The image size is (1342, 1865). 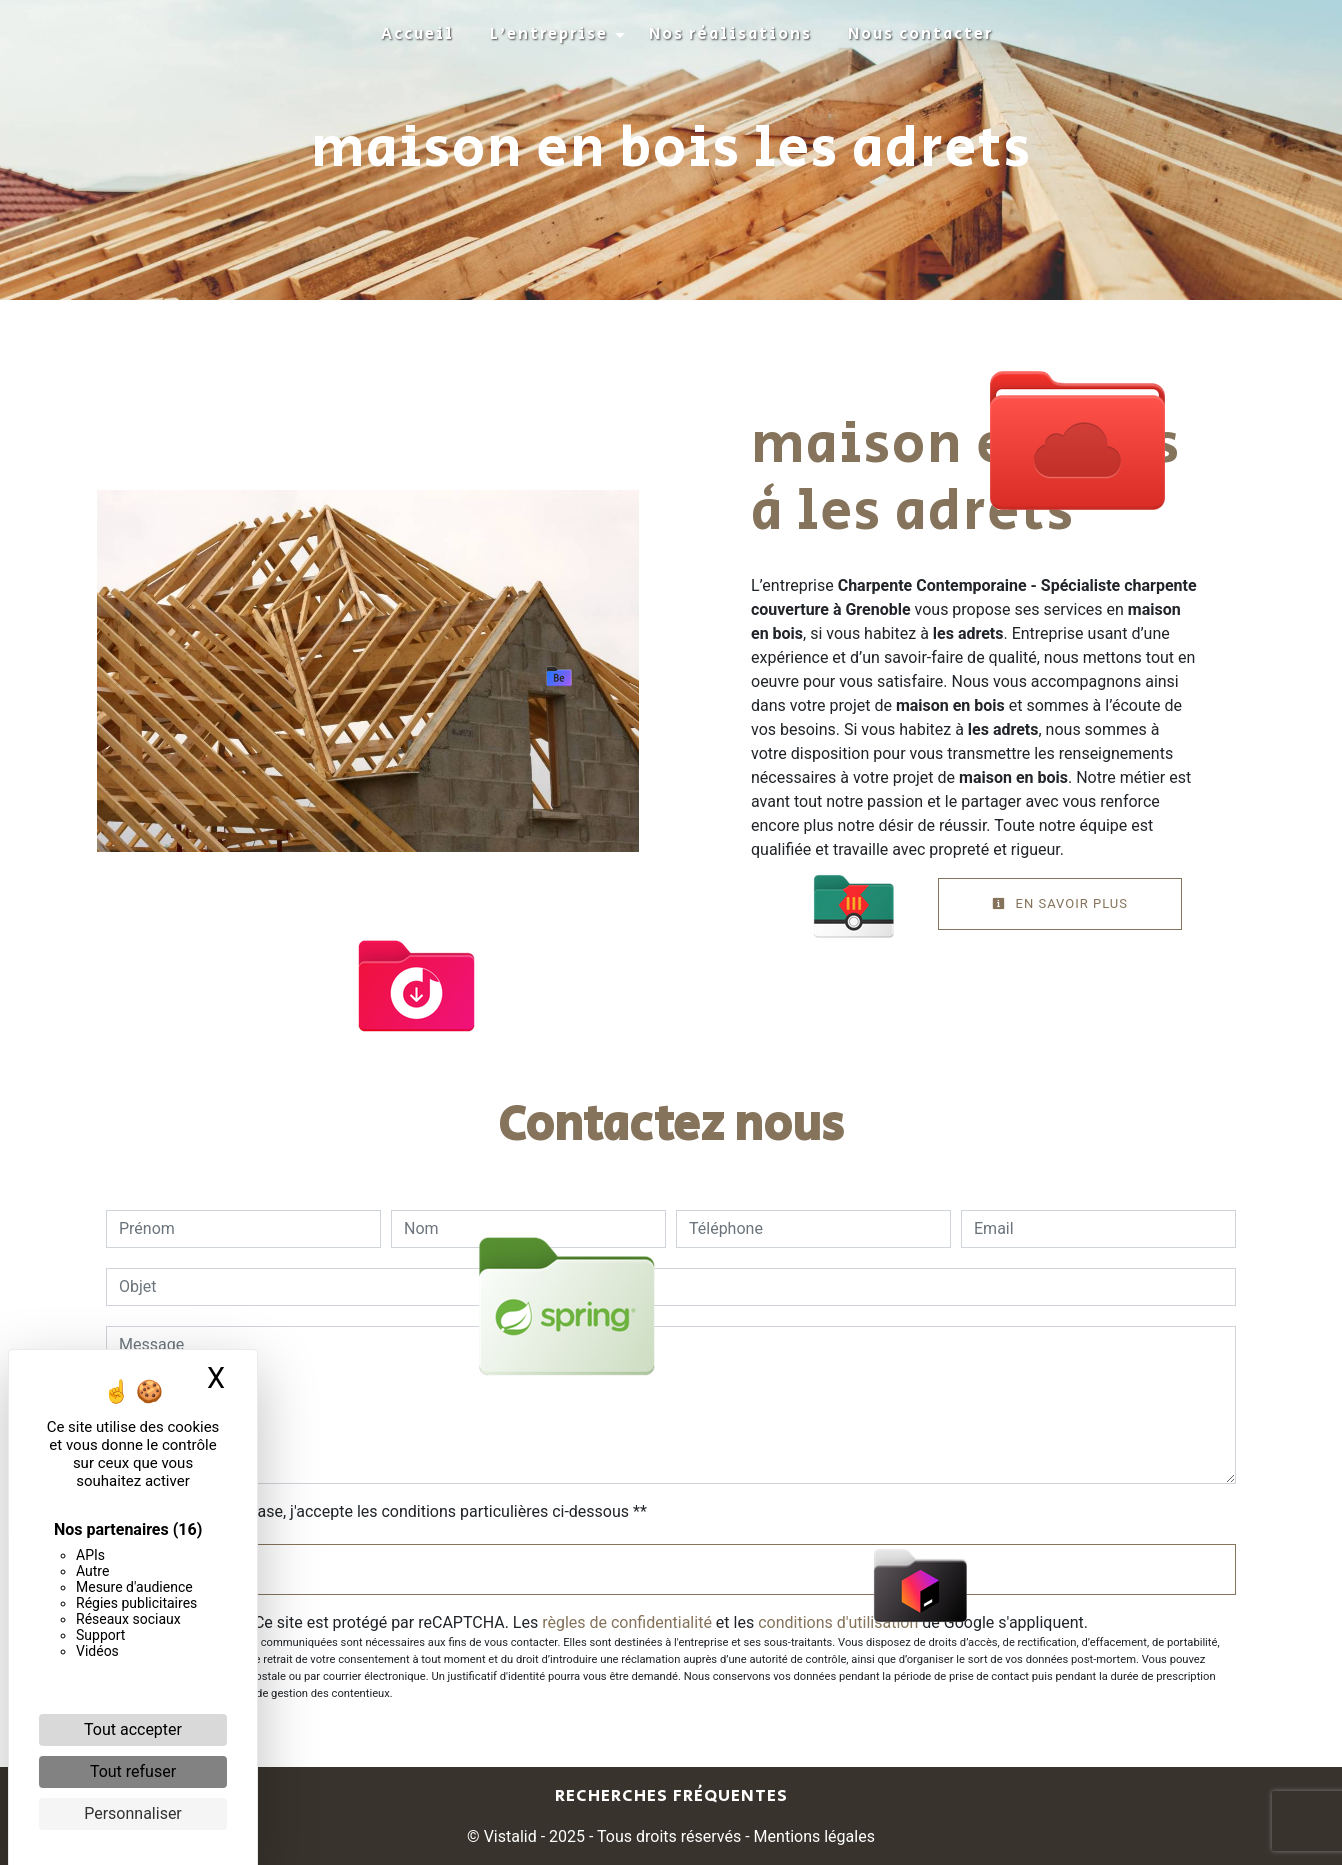 I want to click on open pokémon lure ball themed folder, so click(x=853, y=908).